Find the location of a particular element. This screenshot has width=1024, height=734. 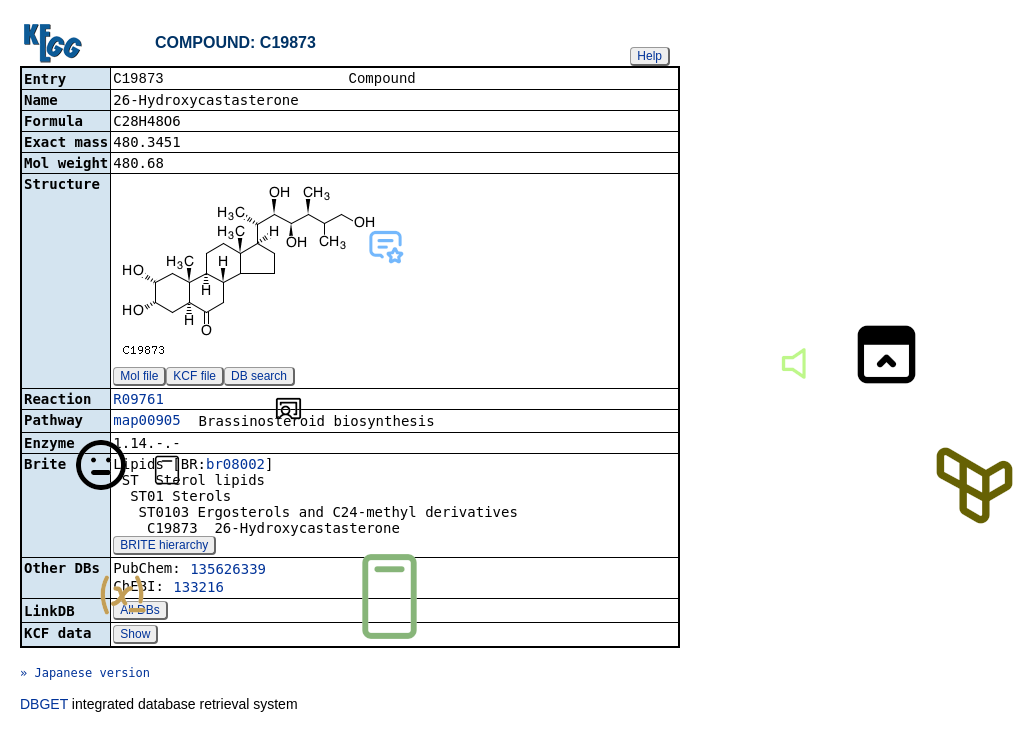

access device speaker settings is located at coordinates (389, 596).